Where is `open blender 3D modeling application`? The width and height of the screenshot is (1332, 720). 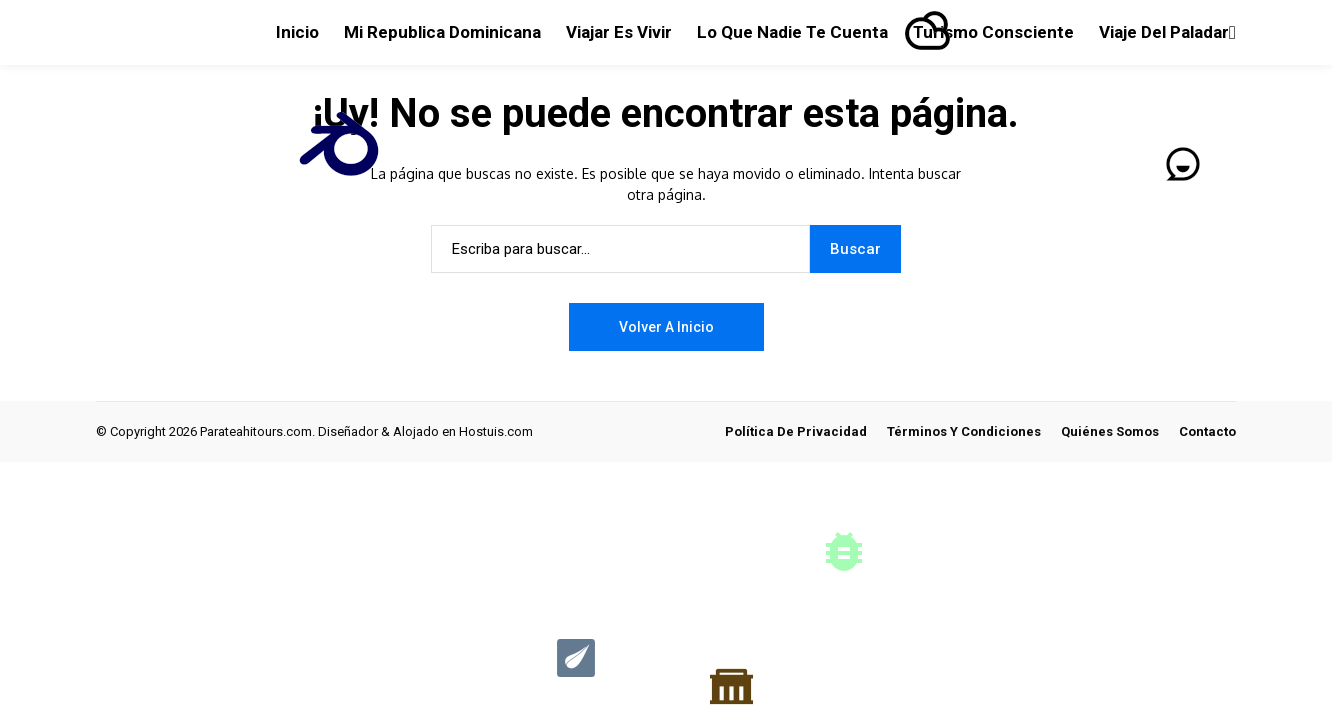
open blender 3D modeling application is located at coordinates (339, 145).